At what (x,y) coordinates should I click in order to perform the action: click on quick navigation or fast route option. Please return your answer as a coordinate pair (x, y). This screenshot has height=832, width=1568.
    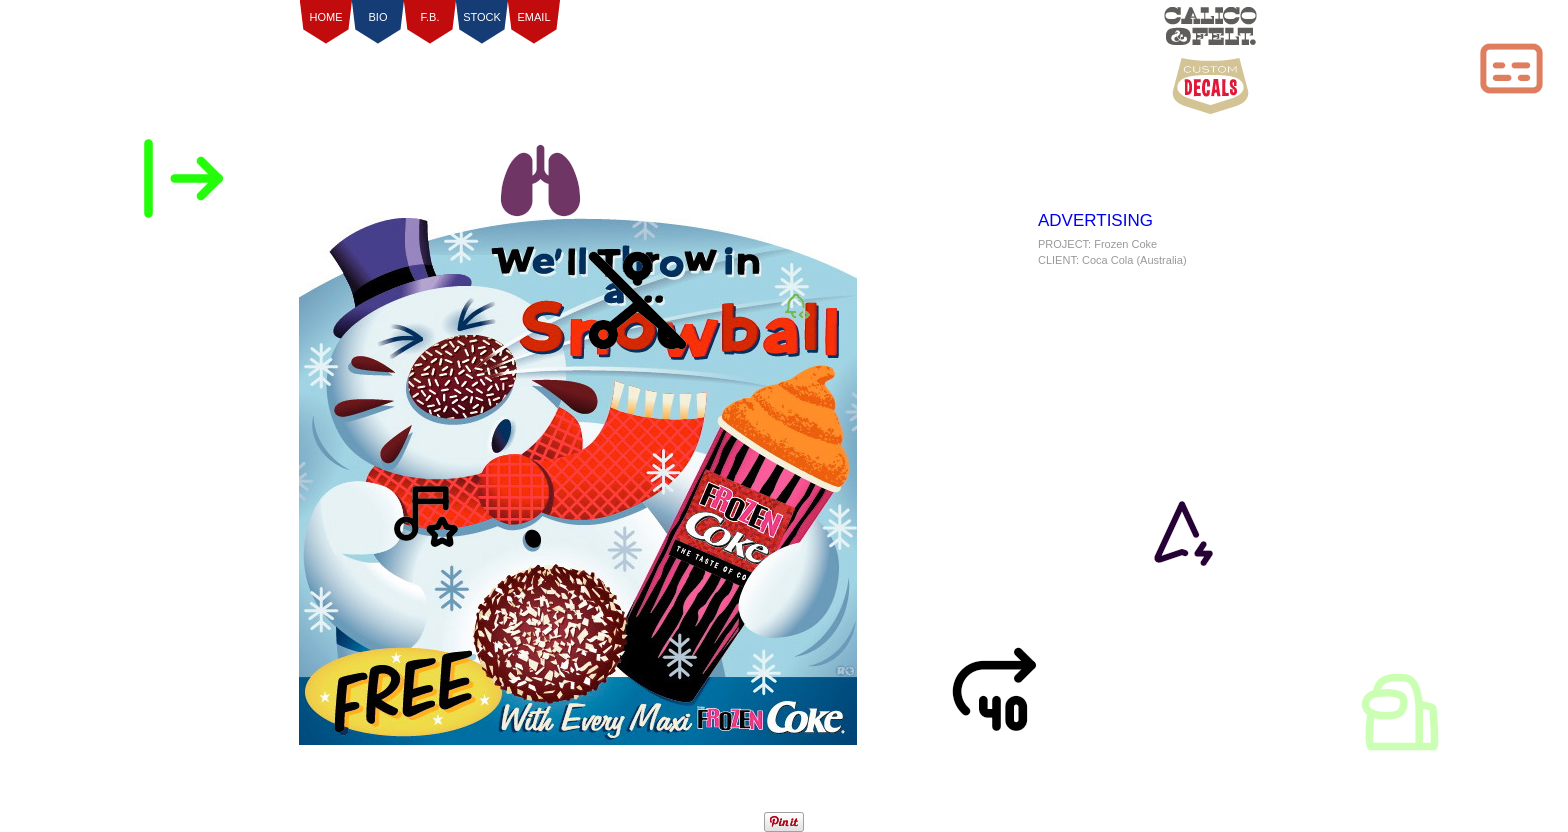
    Looking at the image, I should click on (1182, 532).